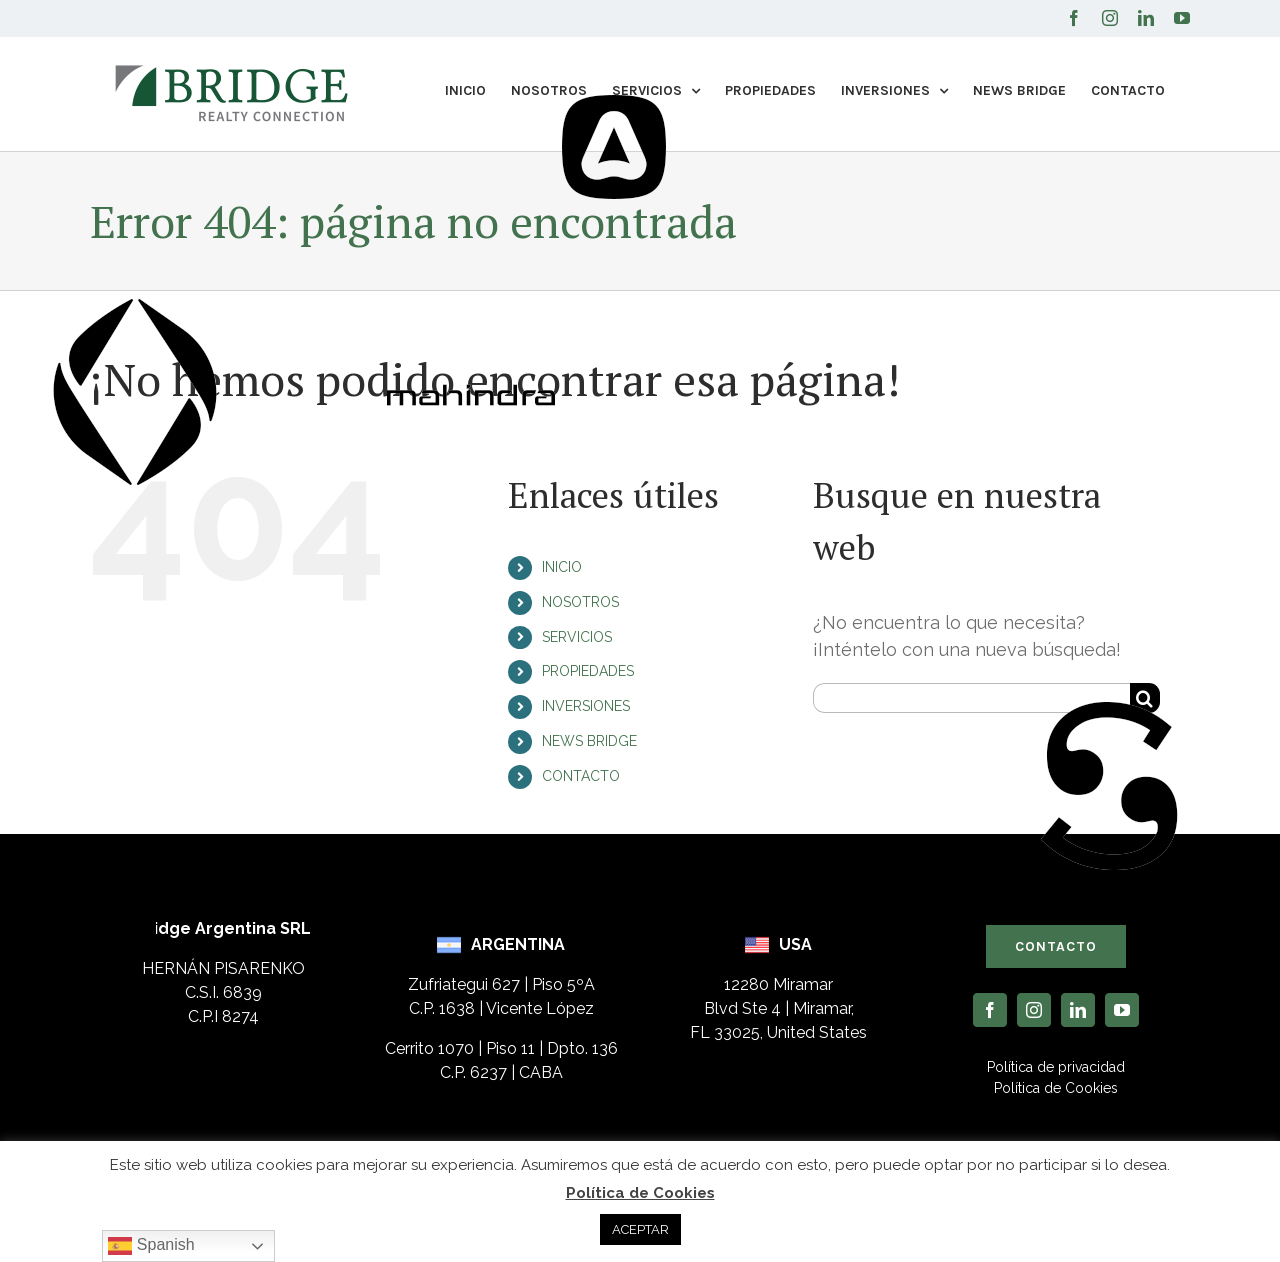  What do you see at coordinates (135, 392) in the screenshot?
I see `ethereum name service (ENS) logo` at bounding box center [135, 392].